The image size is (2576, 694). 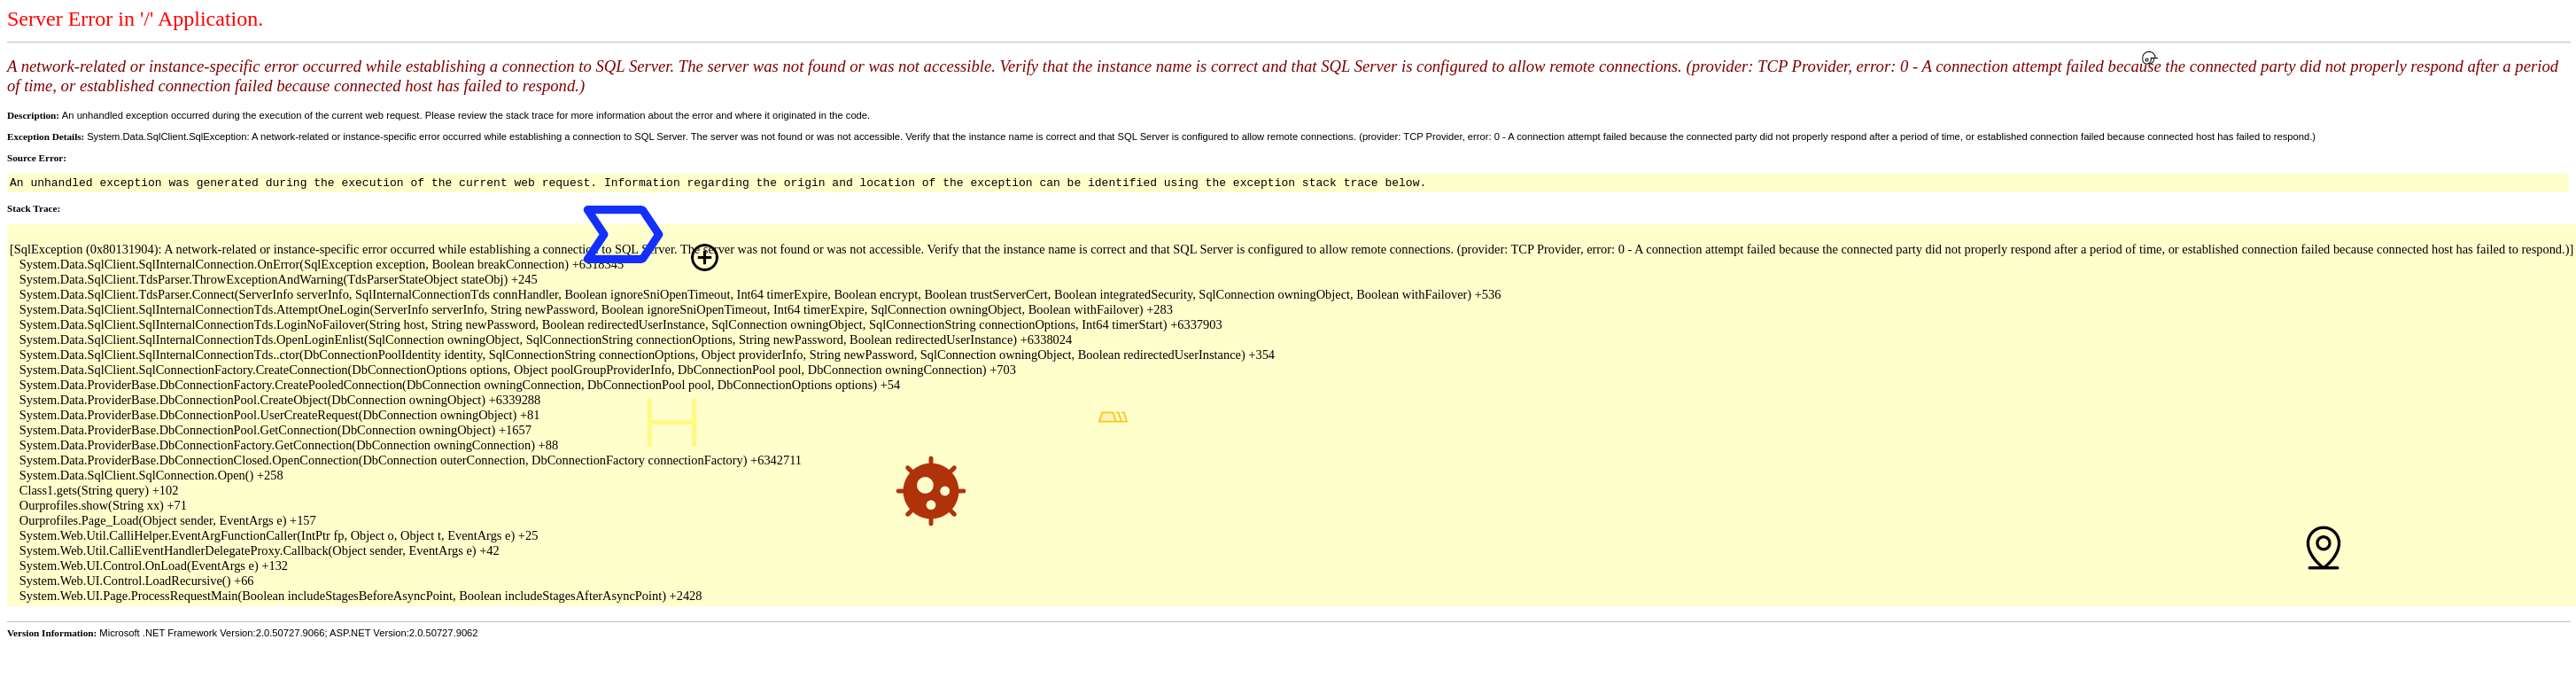 I want to click on view location on map, so click(x=2324, y=548).